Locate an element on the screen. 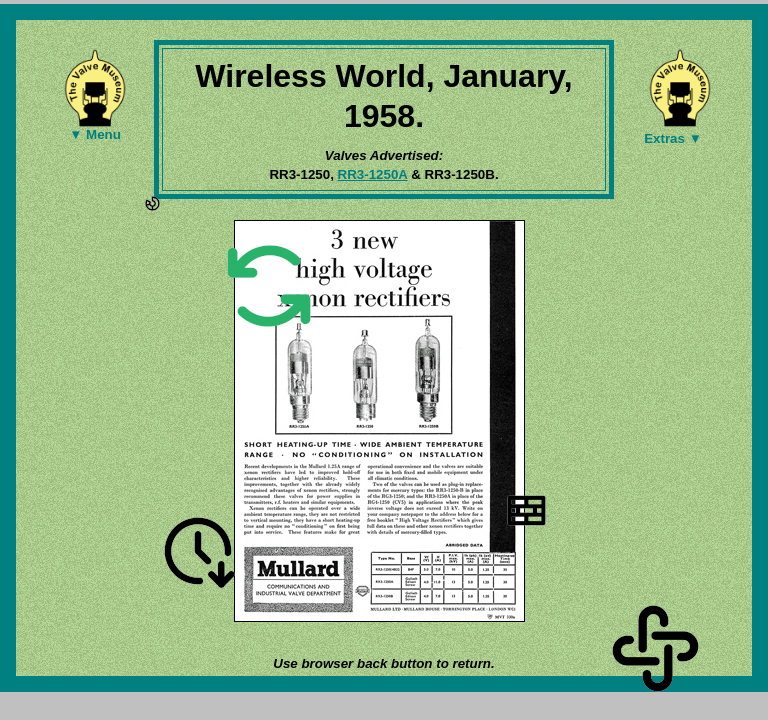 This screenshot has width=768, height=720. view analytics or statistics breakdown is located at coordinates (152, 203).